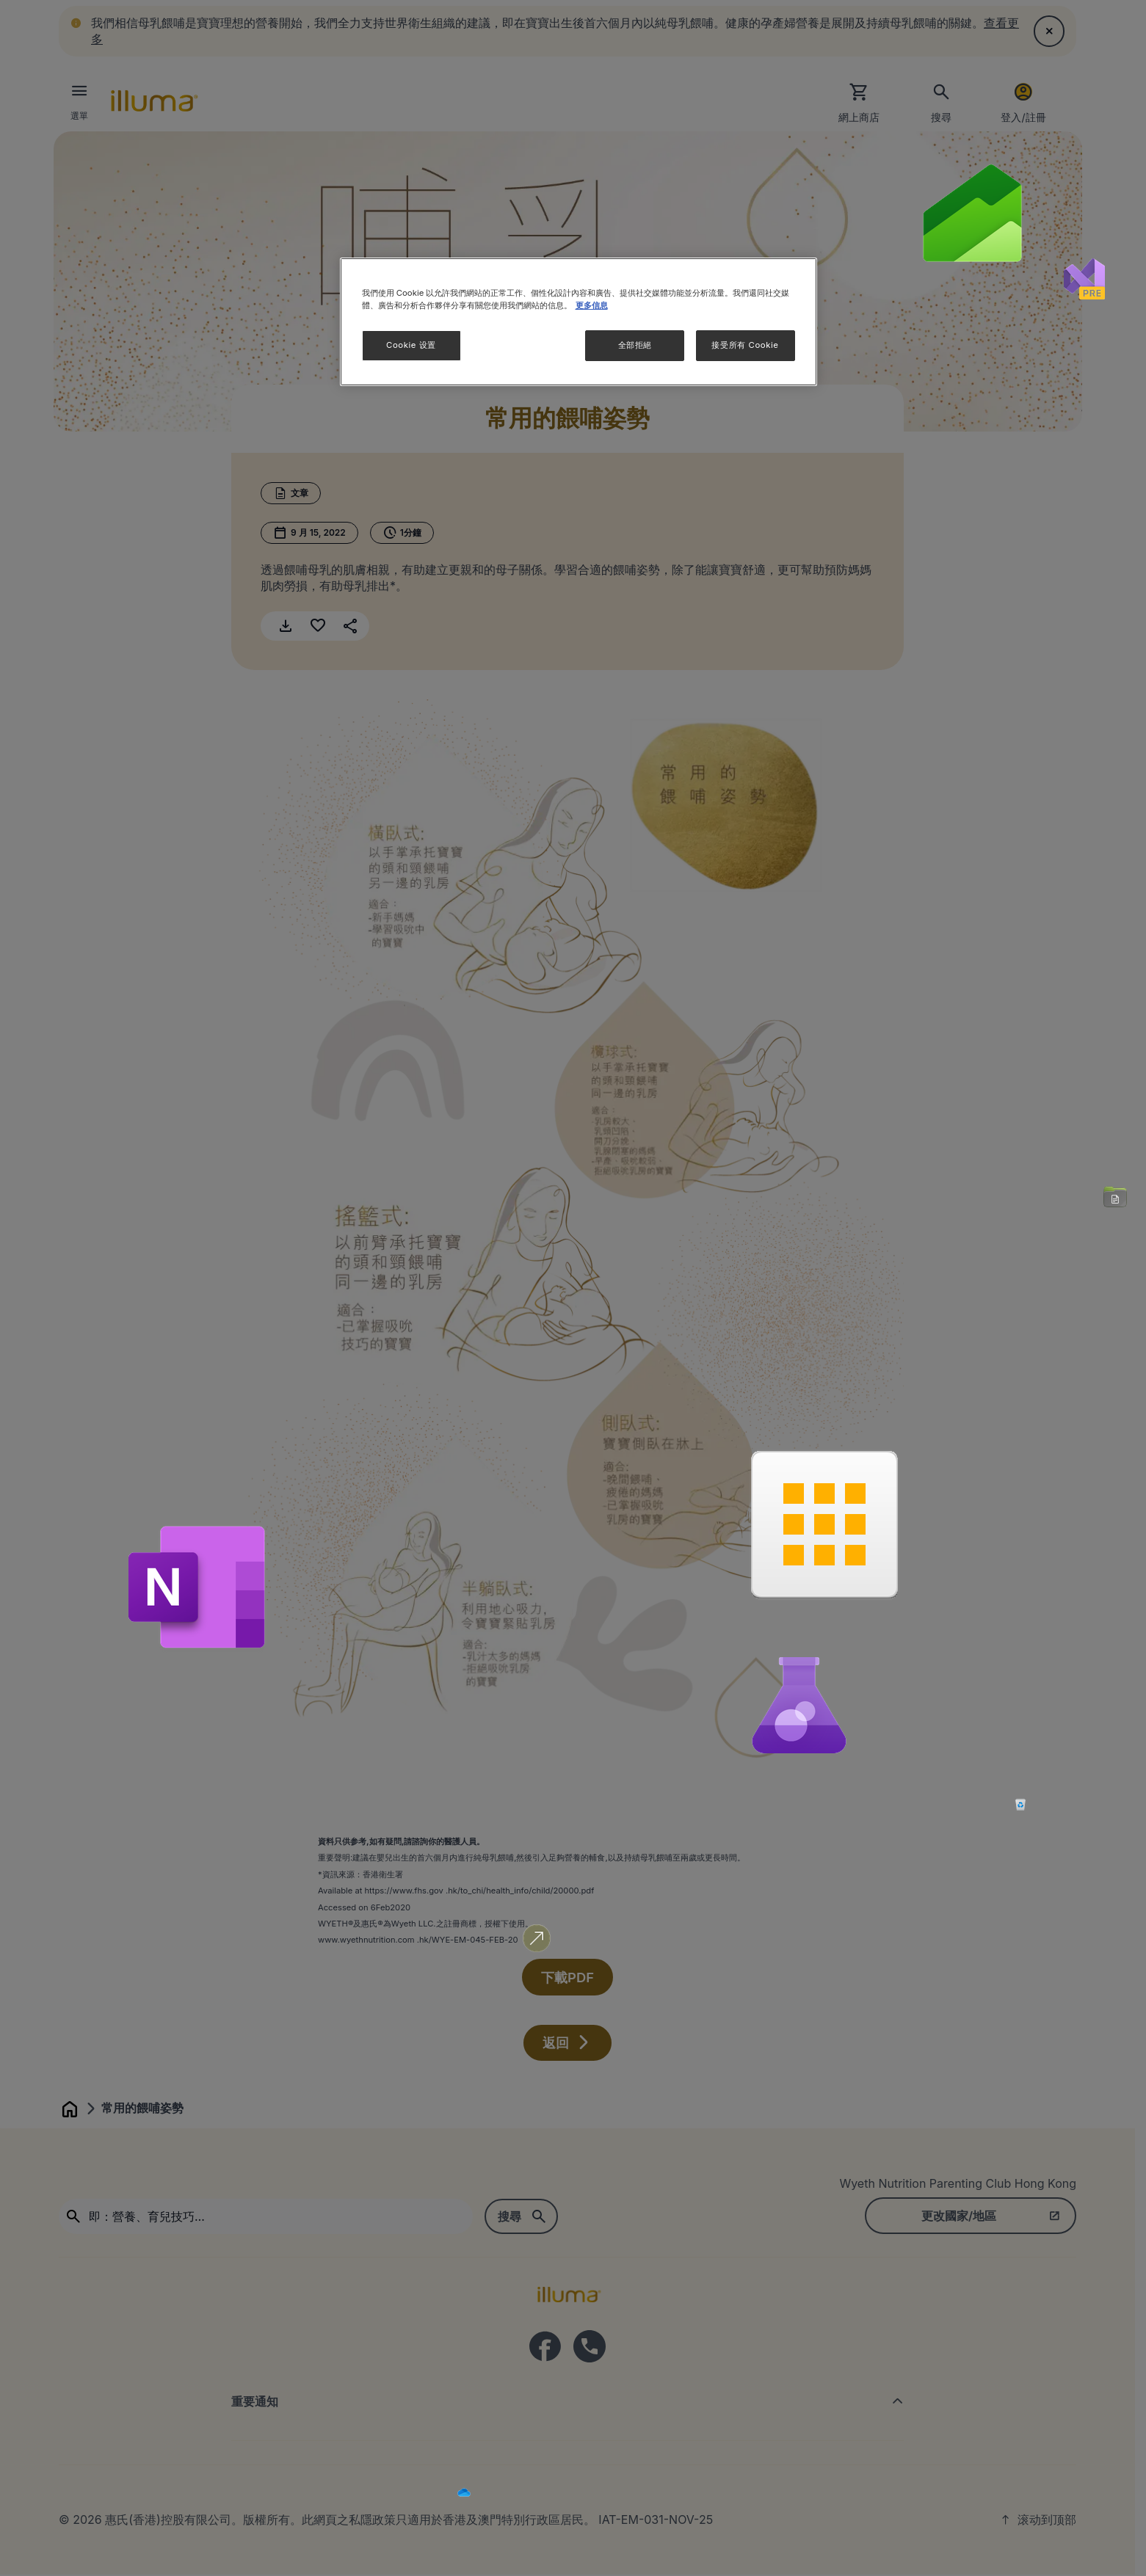 This screenshot has height=2576, width=1146. I want to click on open Microsoft OneNote, so click(197, 1587).